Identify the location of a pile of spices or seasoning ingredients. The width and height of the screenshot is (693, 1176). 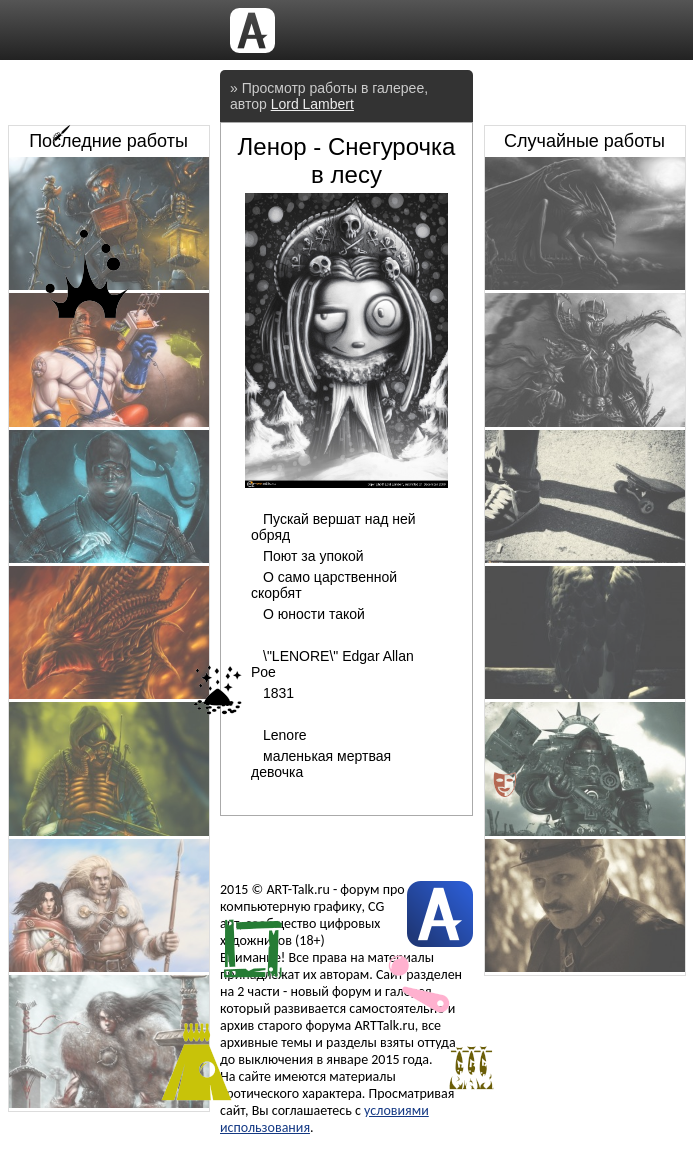
(218, 690).